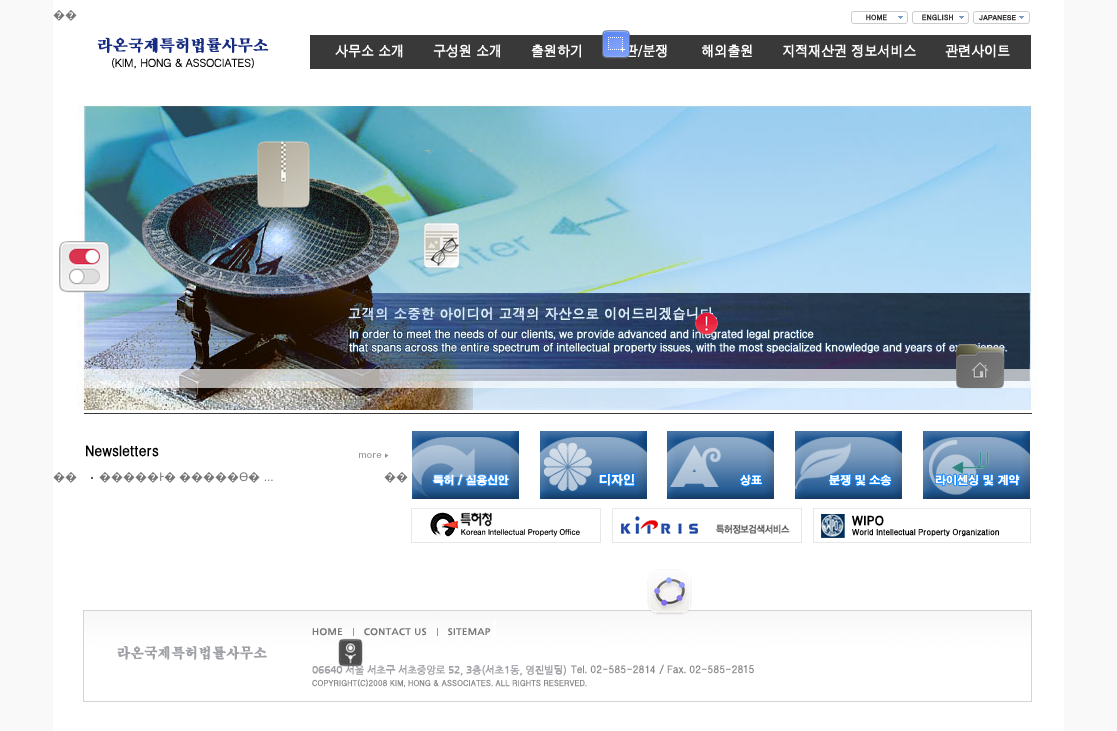 The height and width of the screenshot is (731, 1117). What do you see at coordinates (350, 652) in the screenshot?
I see `open déjà dup backup application` at bounding box center [350, 652].